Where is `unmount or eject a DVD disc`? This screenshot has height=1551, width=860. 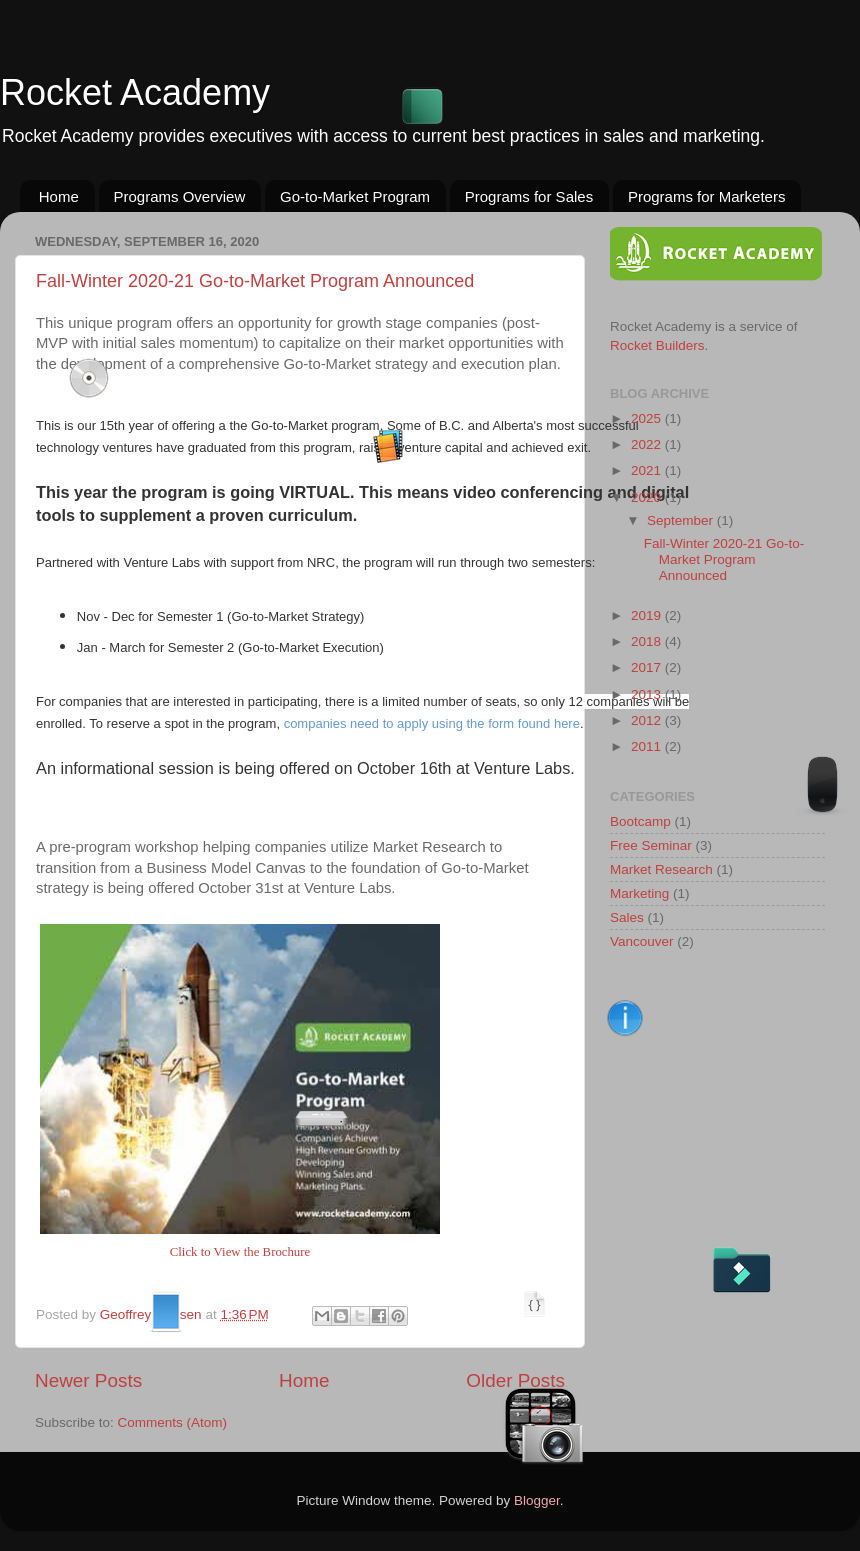
unmount or eject a DVD disc is located at coordinates (89, 378).